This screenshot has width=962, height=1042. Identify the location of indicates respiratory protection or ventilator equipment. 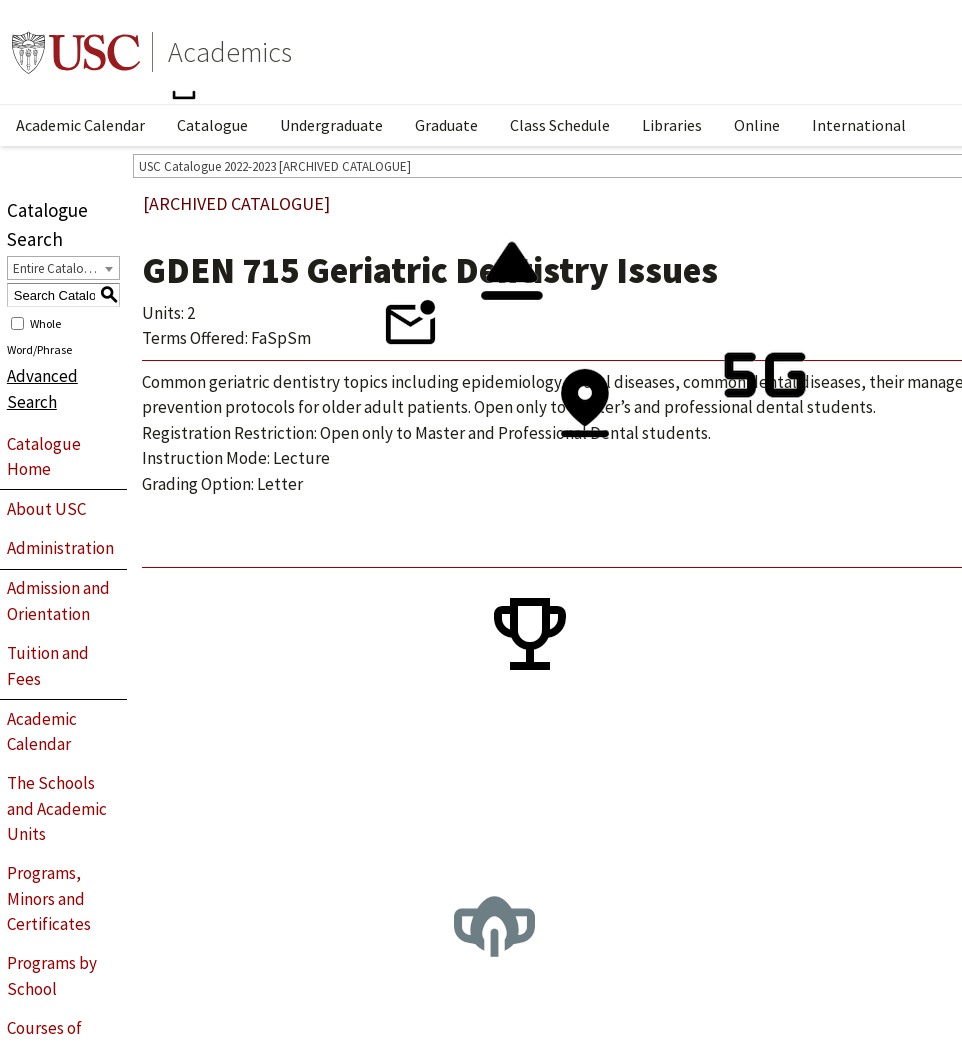
(494, 924).